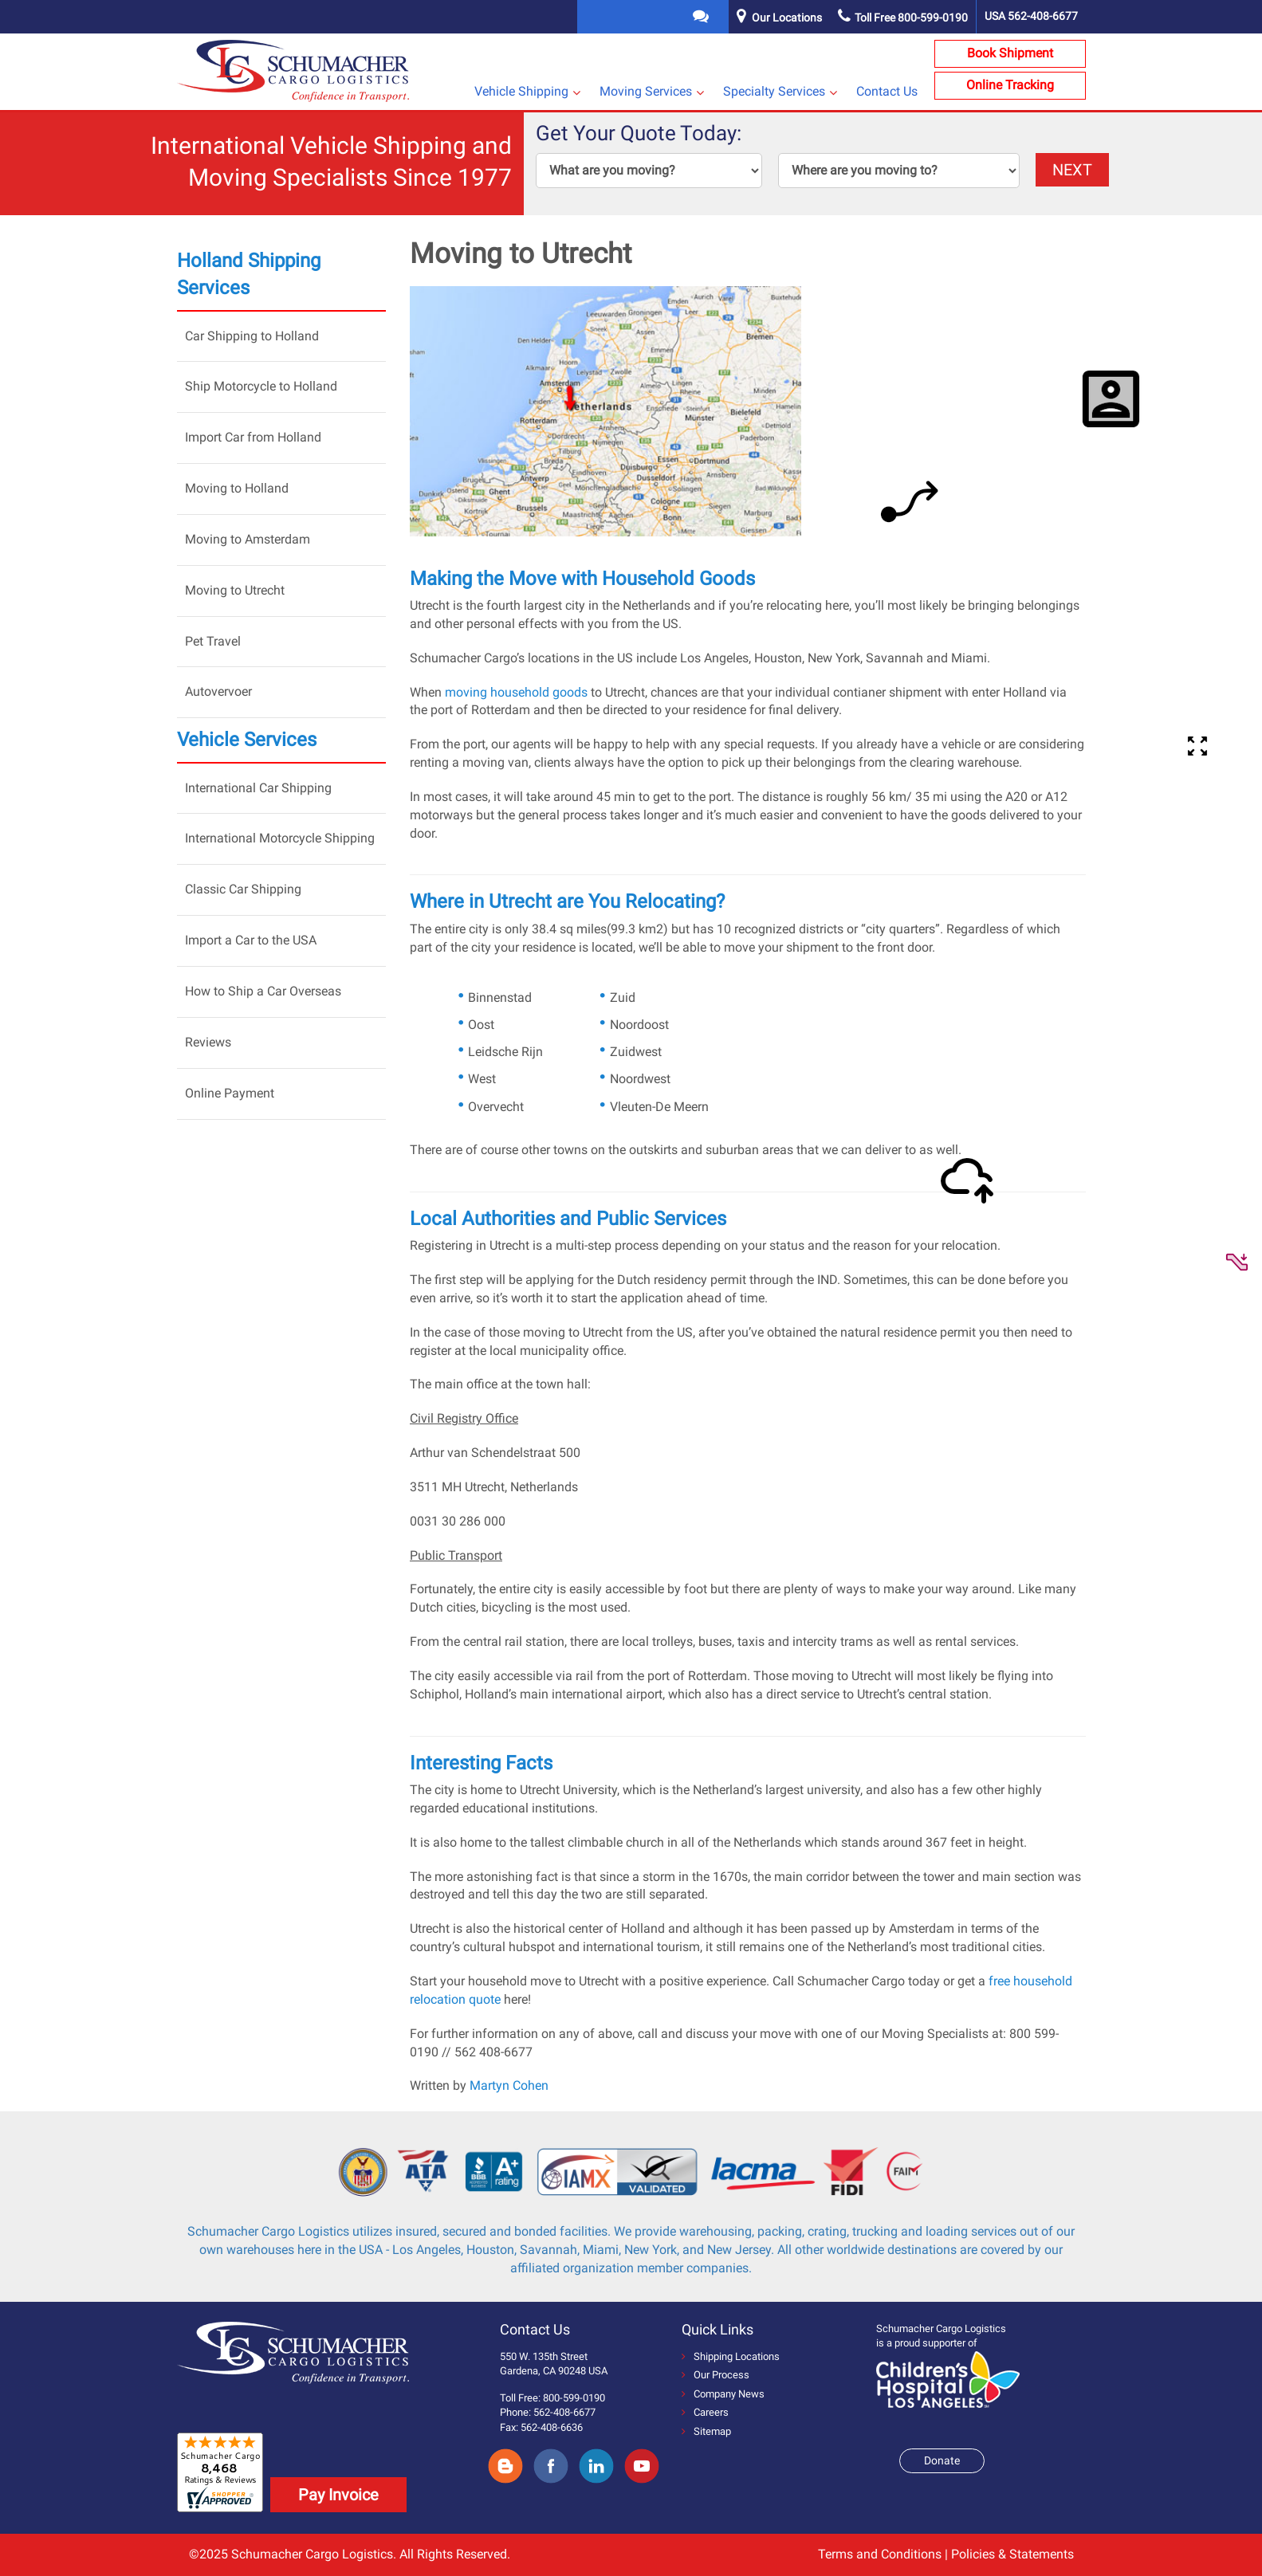 The width and height of the screenshot is (1262, 2576). I want to click on upload file to cloud storage, so click(967, 1177).